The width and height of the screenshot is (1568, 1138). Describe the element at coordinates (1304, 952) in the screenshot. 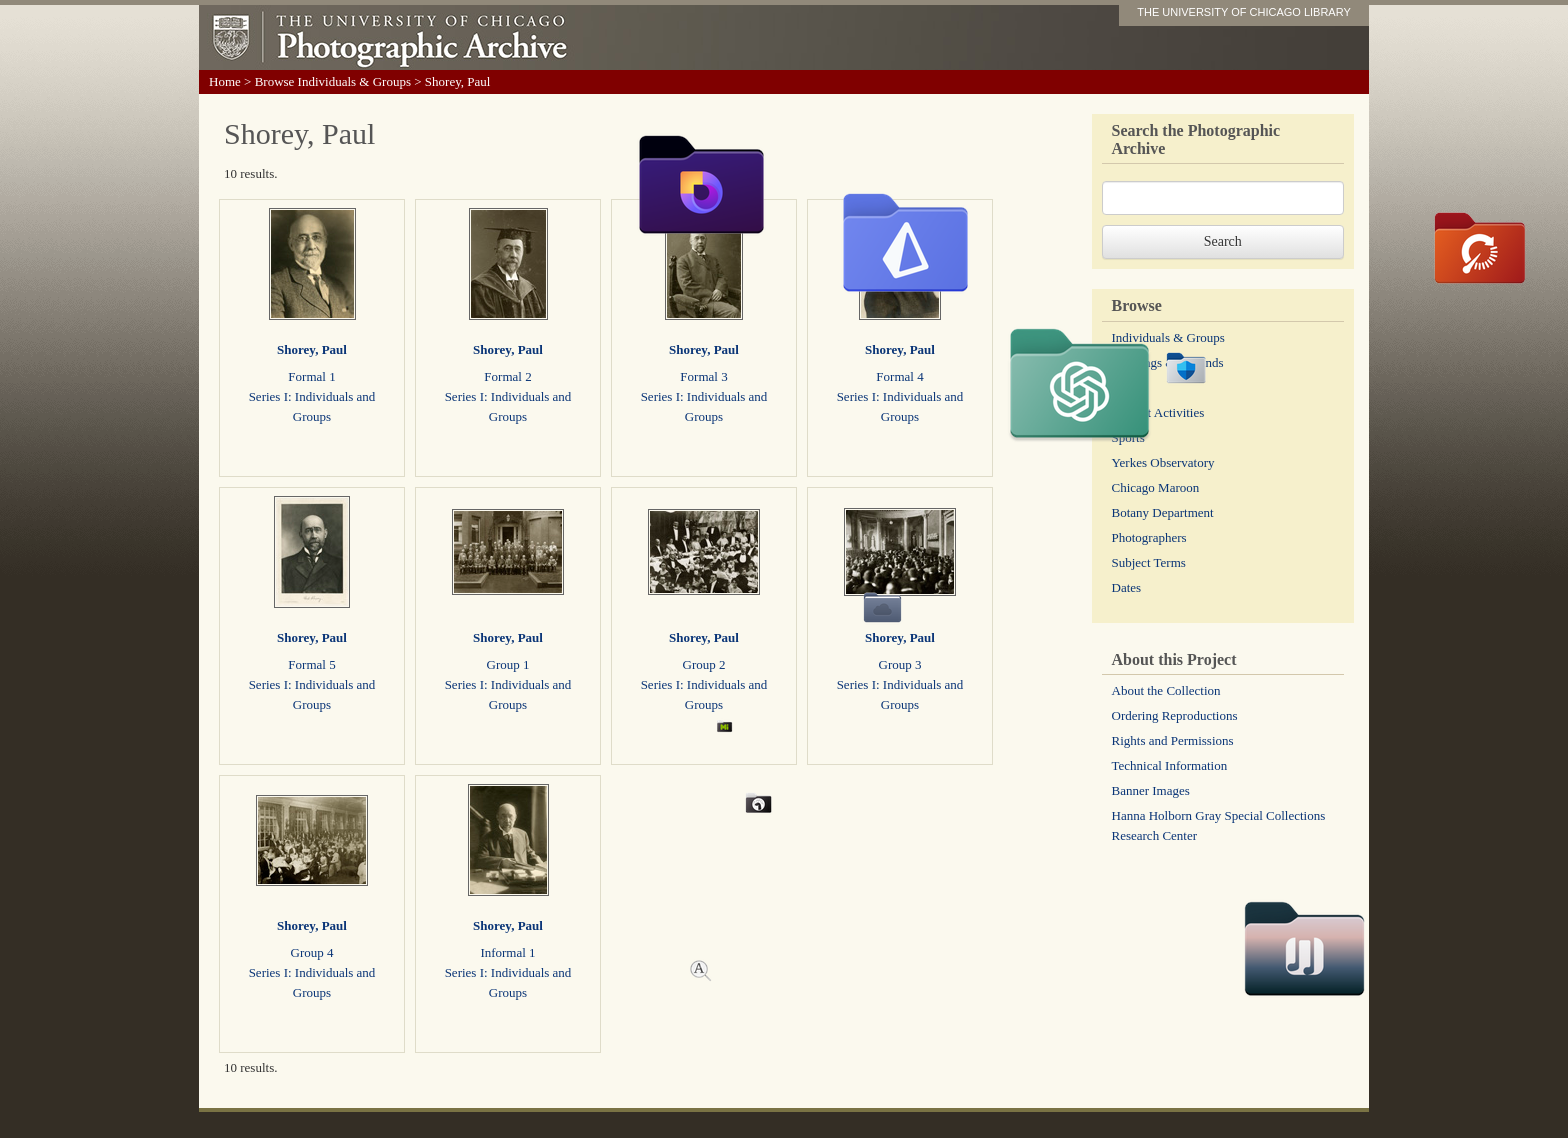

I see `open your indie music folder` at that location.